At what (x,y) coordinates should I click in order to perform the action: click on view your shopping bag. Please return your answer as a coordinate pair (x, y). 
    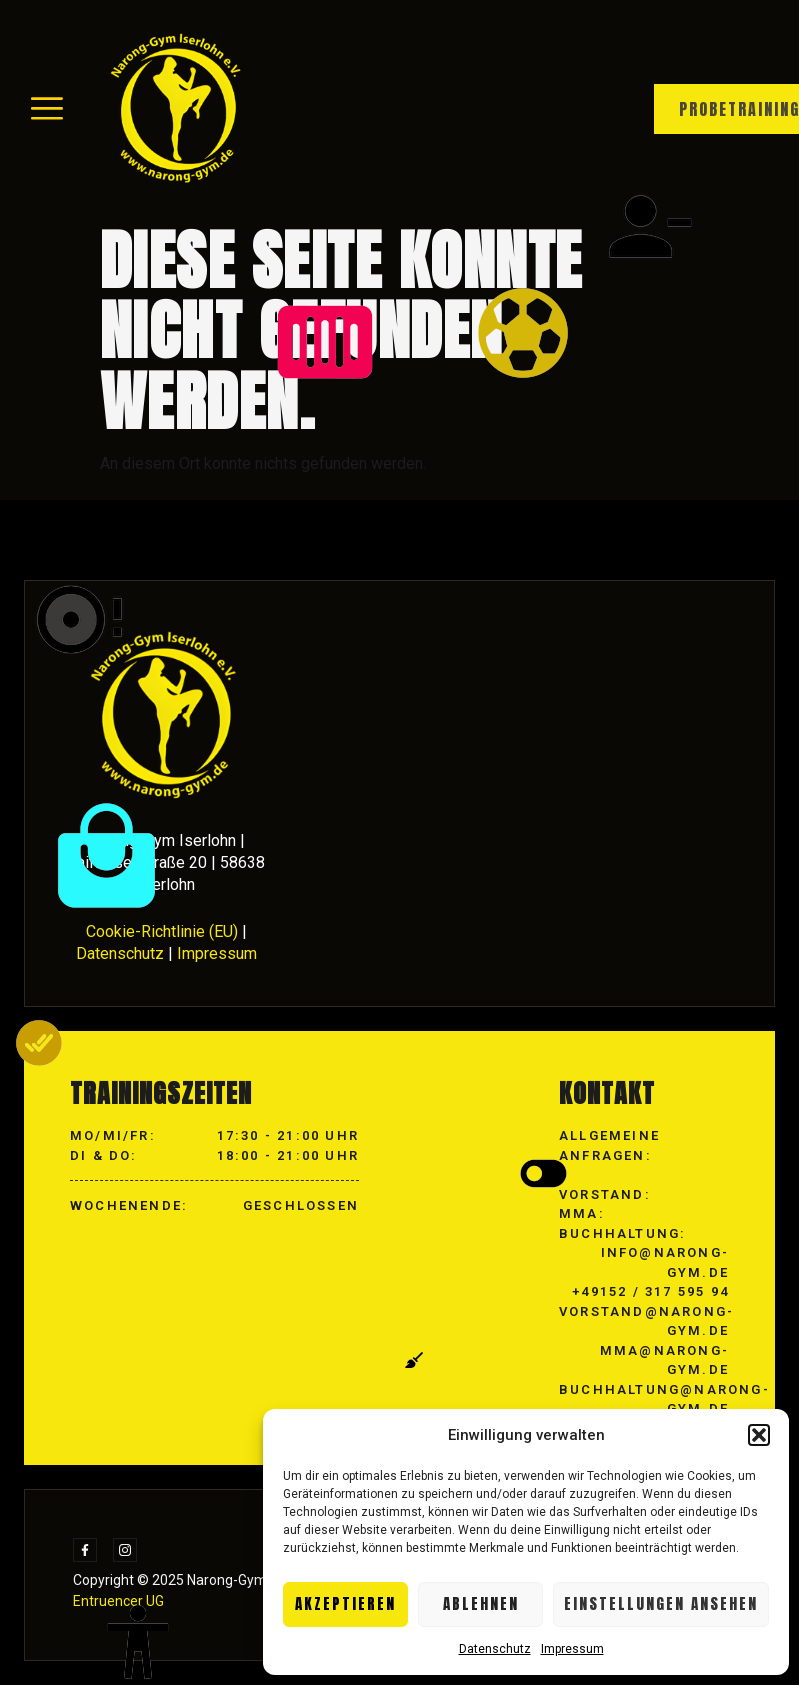
    Looking at the image, I should click on (106, 855).